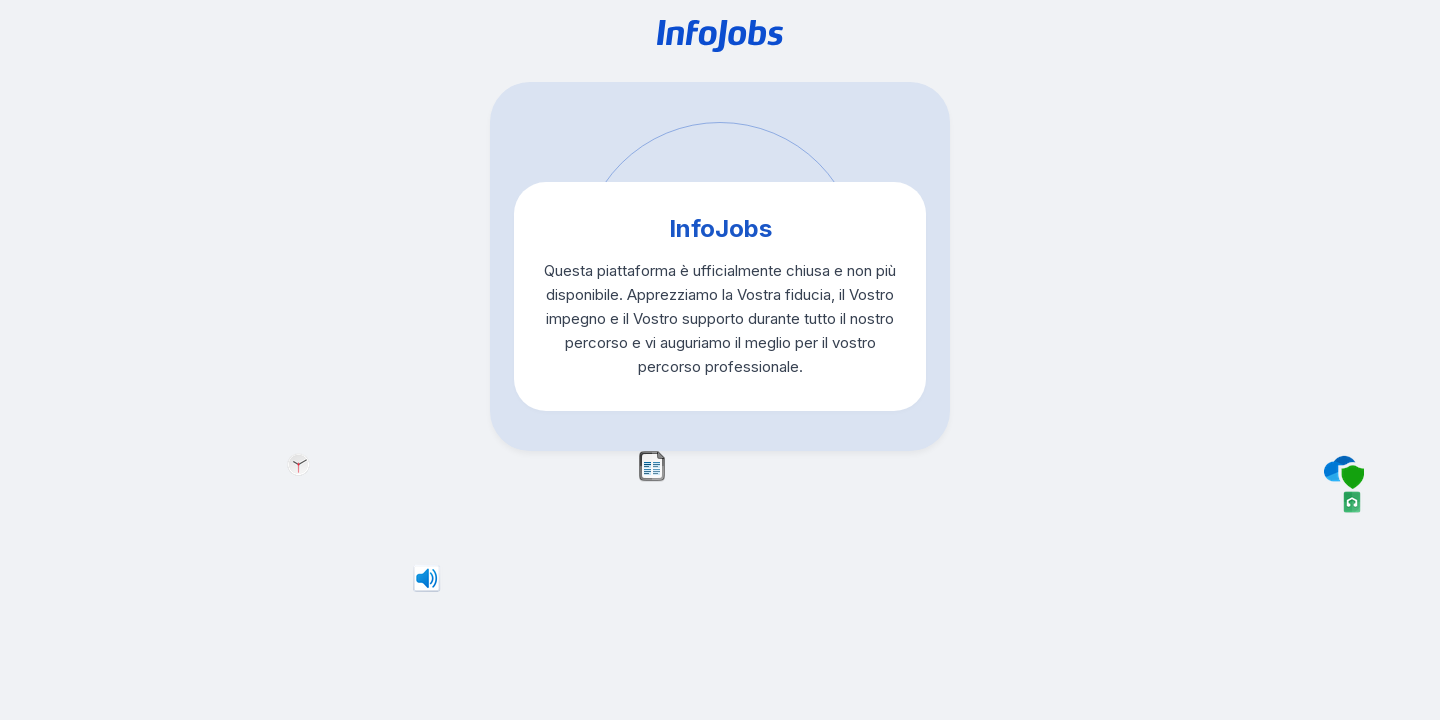 The image size is (1440, 720). What do you see at coordinates (652, 466) in the screenshot?
I see `libreoffice master document file type` at bounding box center [652, 466].